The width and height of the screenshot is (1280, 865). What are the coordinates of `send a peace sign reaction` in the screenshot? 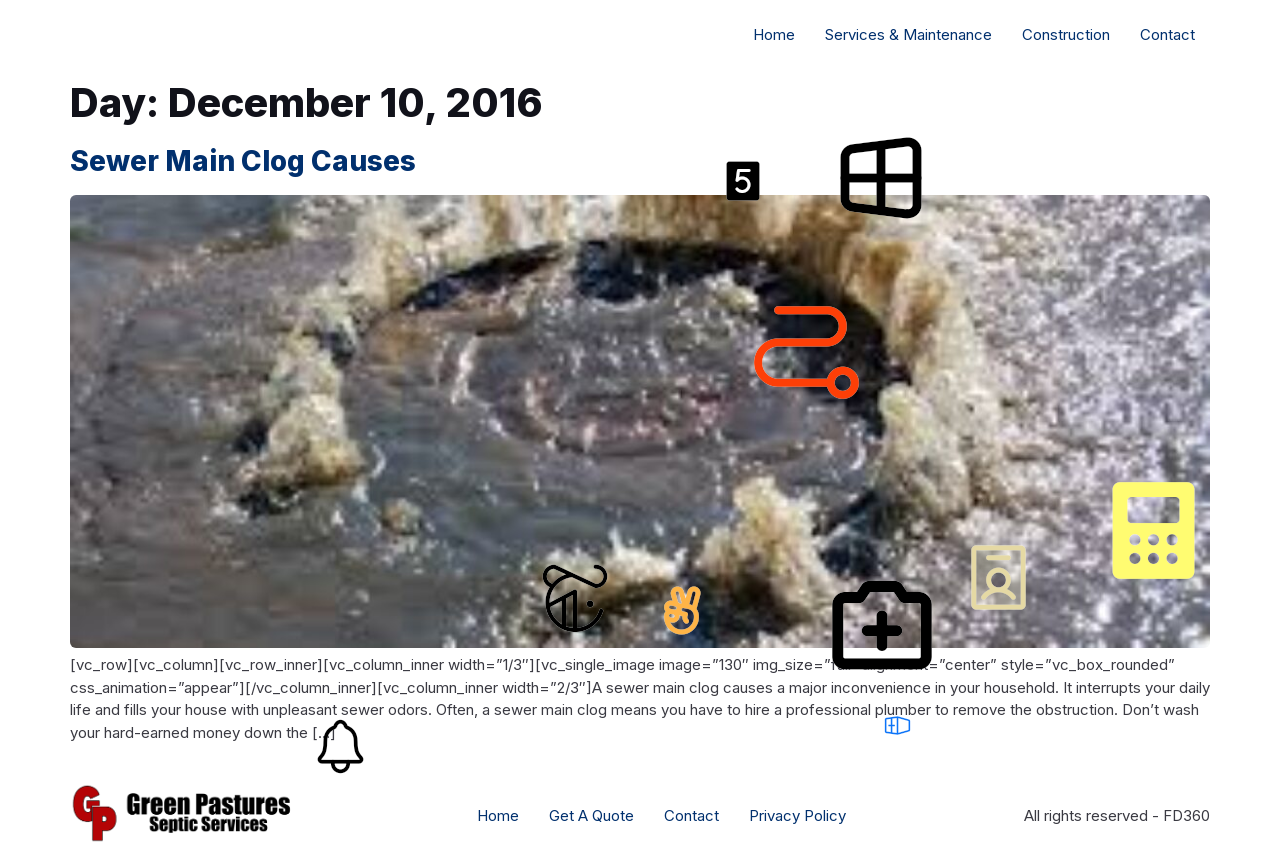 It's located at (681, 610).